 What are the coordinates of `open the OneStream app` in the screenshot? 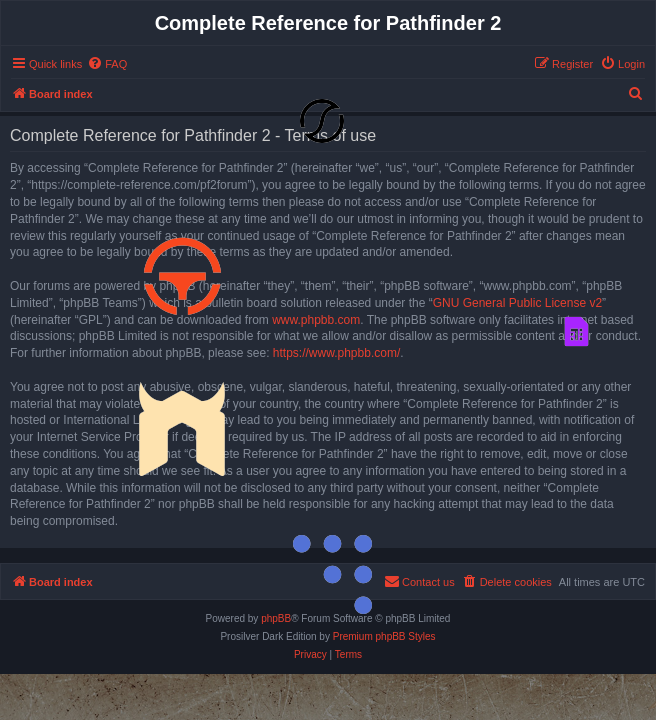 It's located at (322, 121).